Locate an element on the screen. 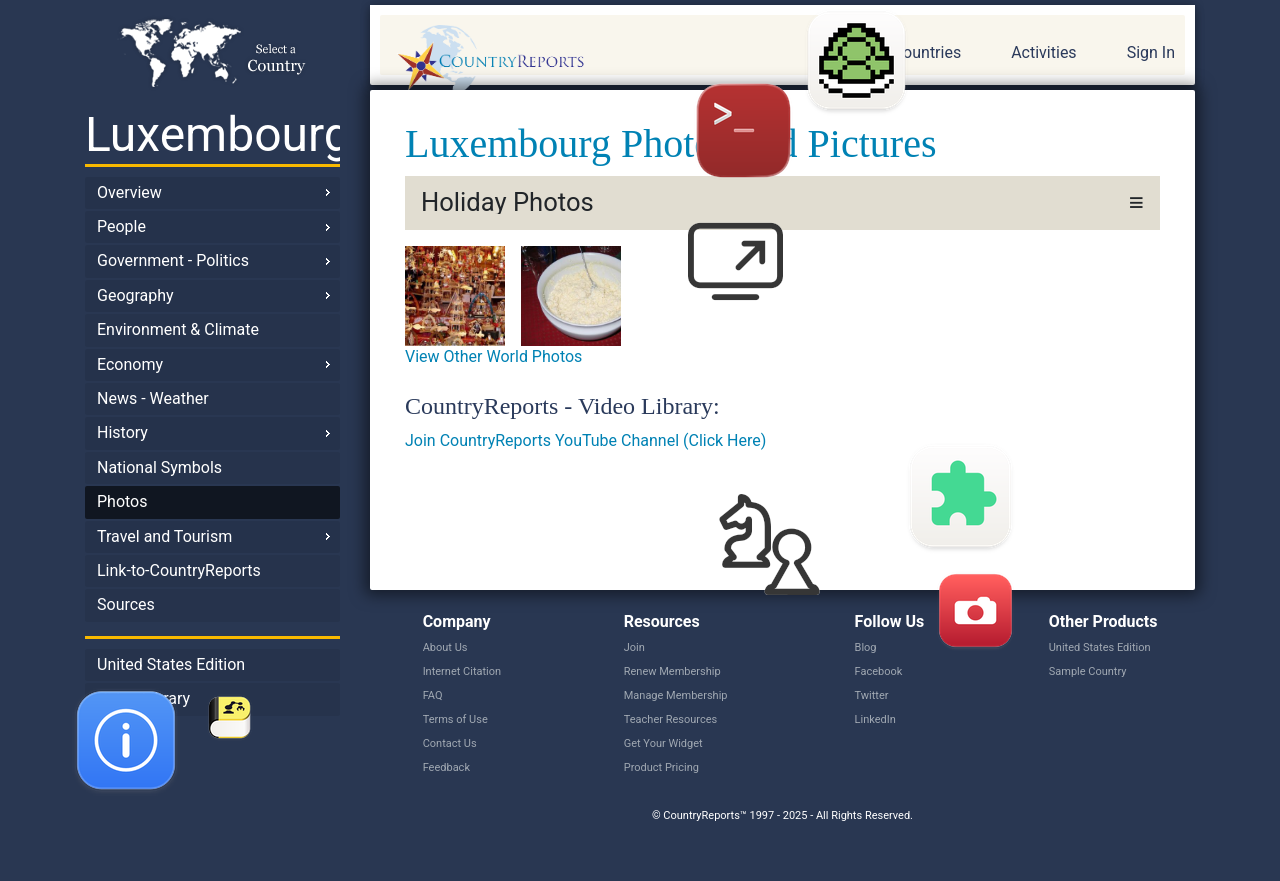 The width and height of the screenshot is (1280, 881). open chess game application is located at coordinates (769, 544).